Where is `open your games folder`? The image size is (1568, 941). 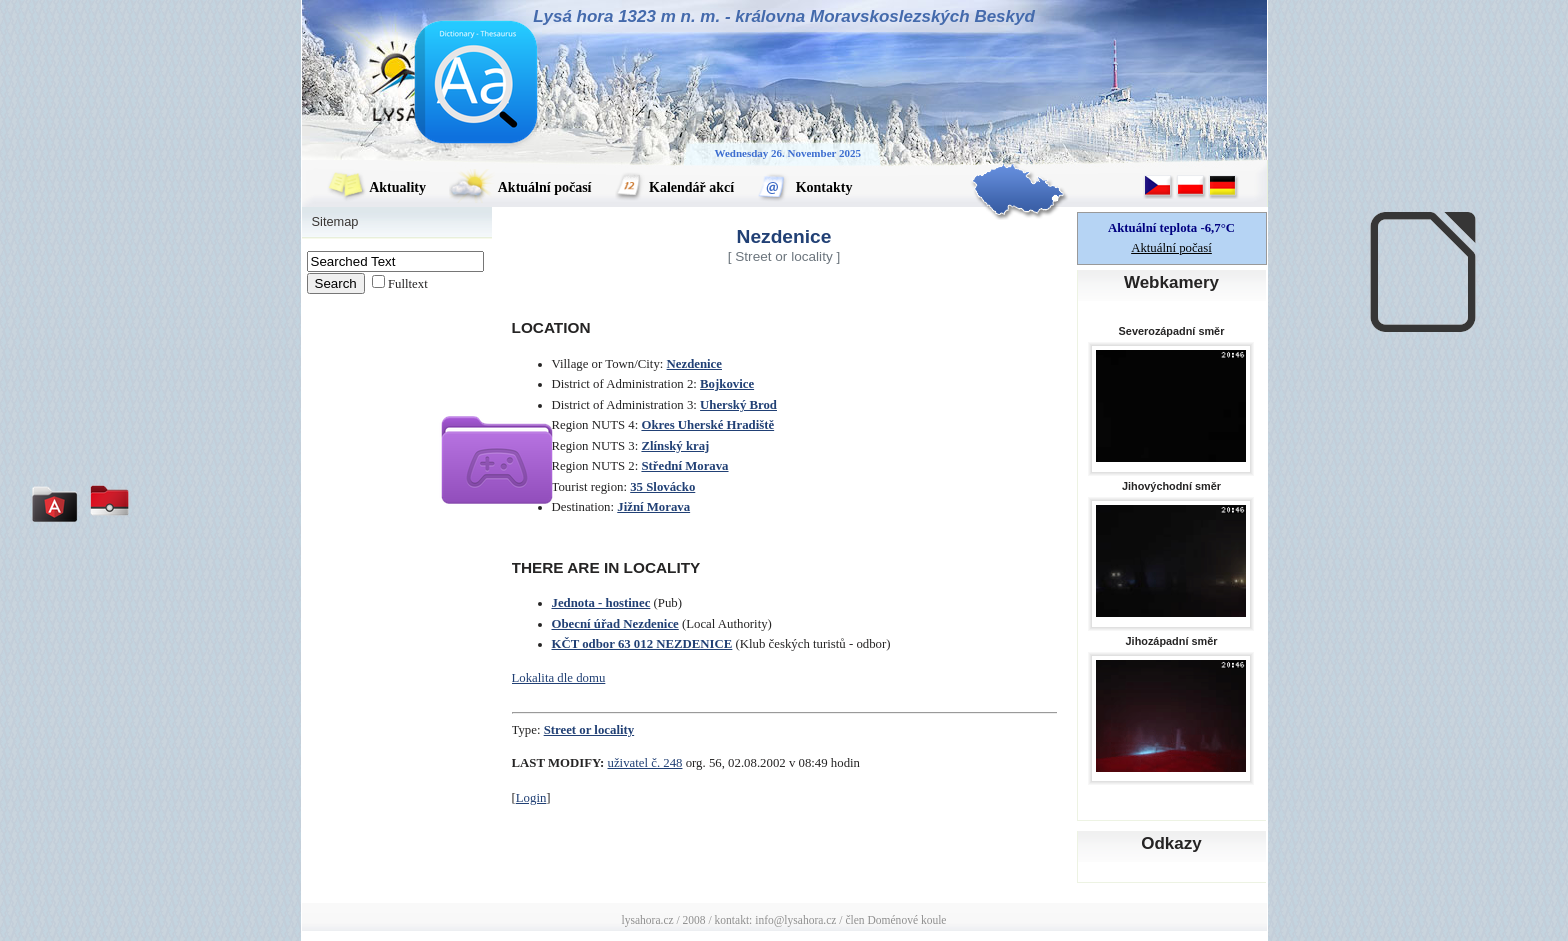
open your games folder is located at coordinates (497, 460).